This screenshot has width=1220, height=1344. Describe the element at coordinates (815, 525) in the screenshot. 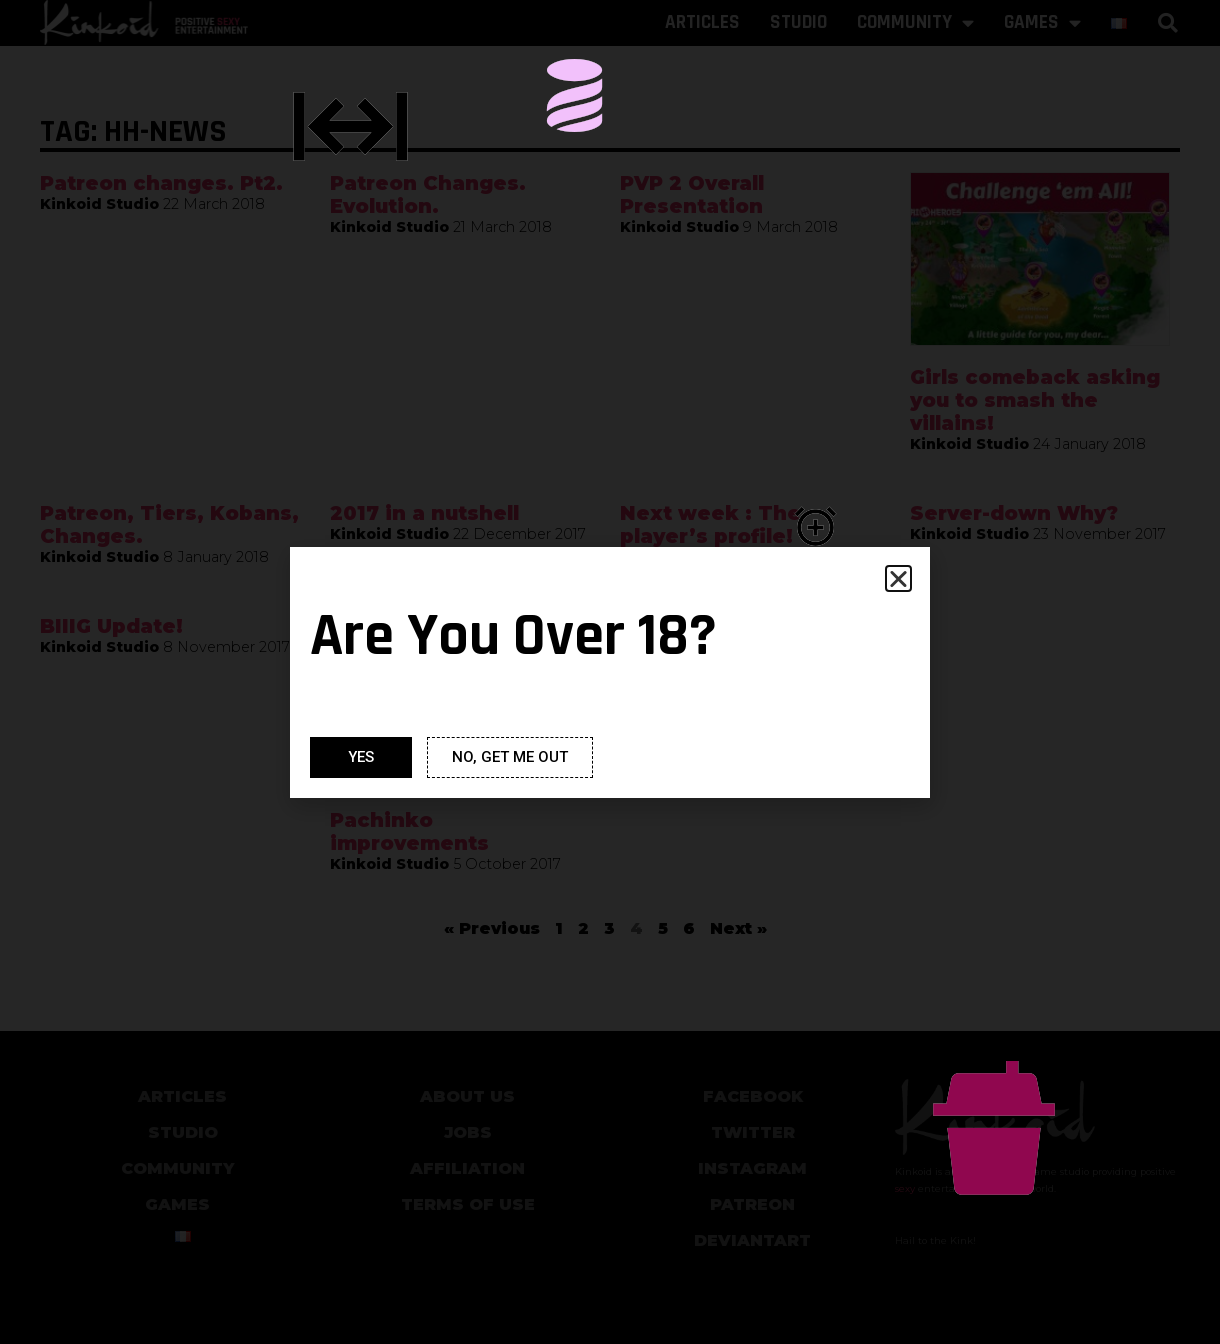

I see `add a new alarm` at that location.